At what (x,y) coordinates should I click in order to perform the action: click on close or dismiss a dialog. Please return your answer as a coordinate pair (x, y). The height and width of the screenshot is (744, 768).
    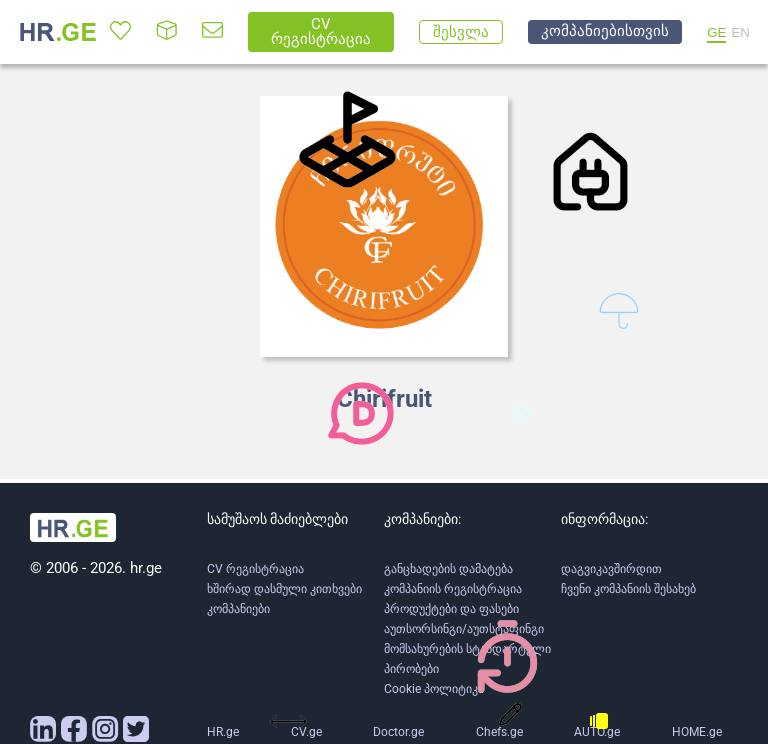
    Looking at the image, I should click on (521, 414).